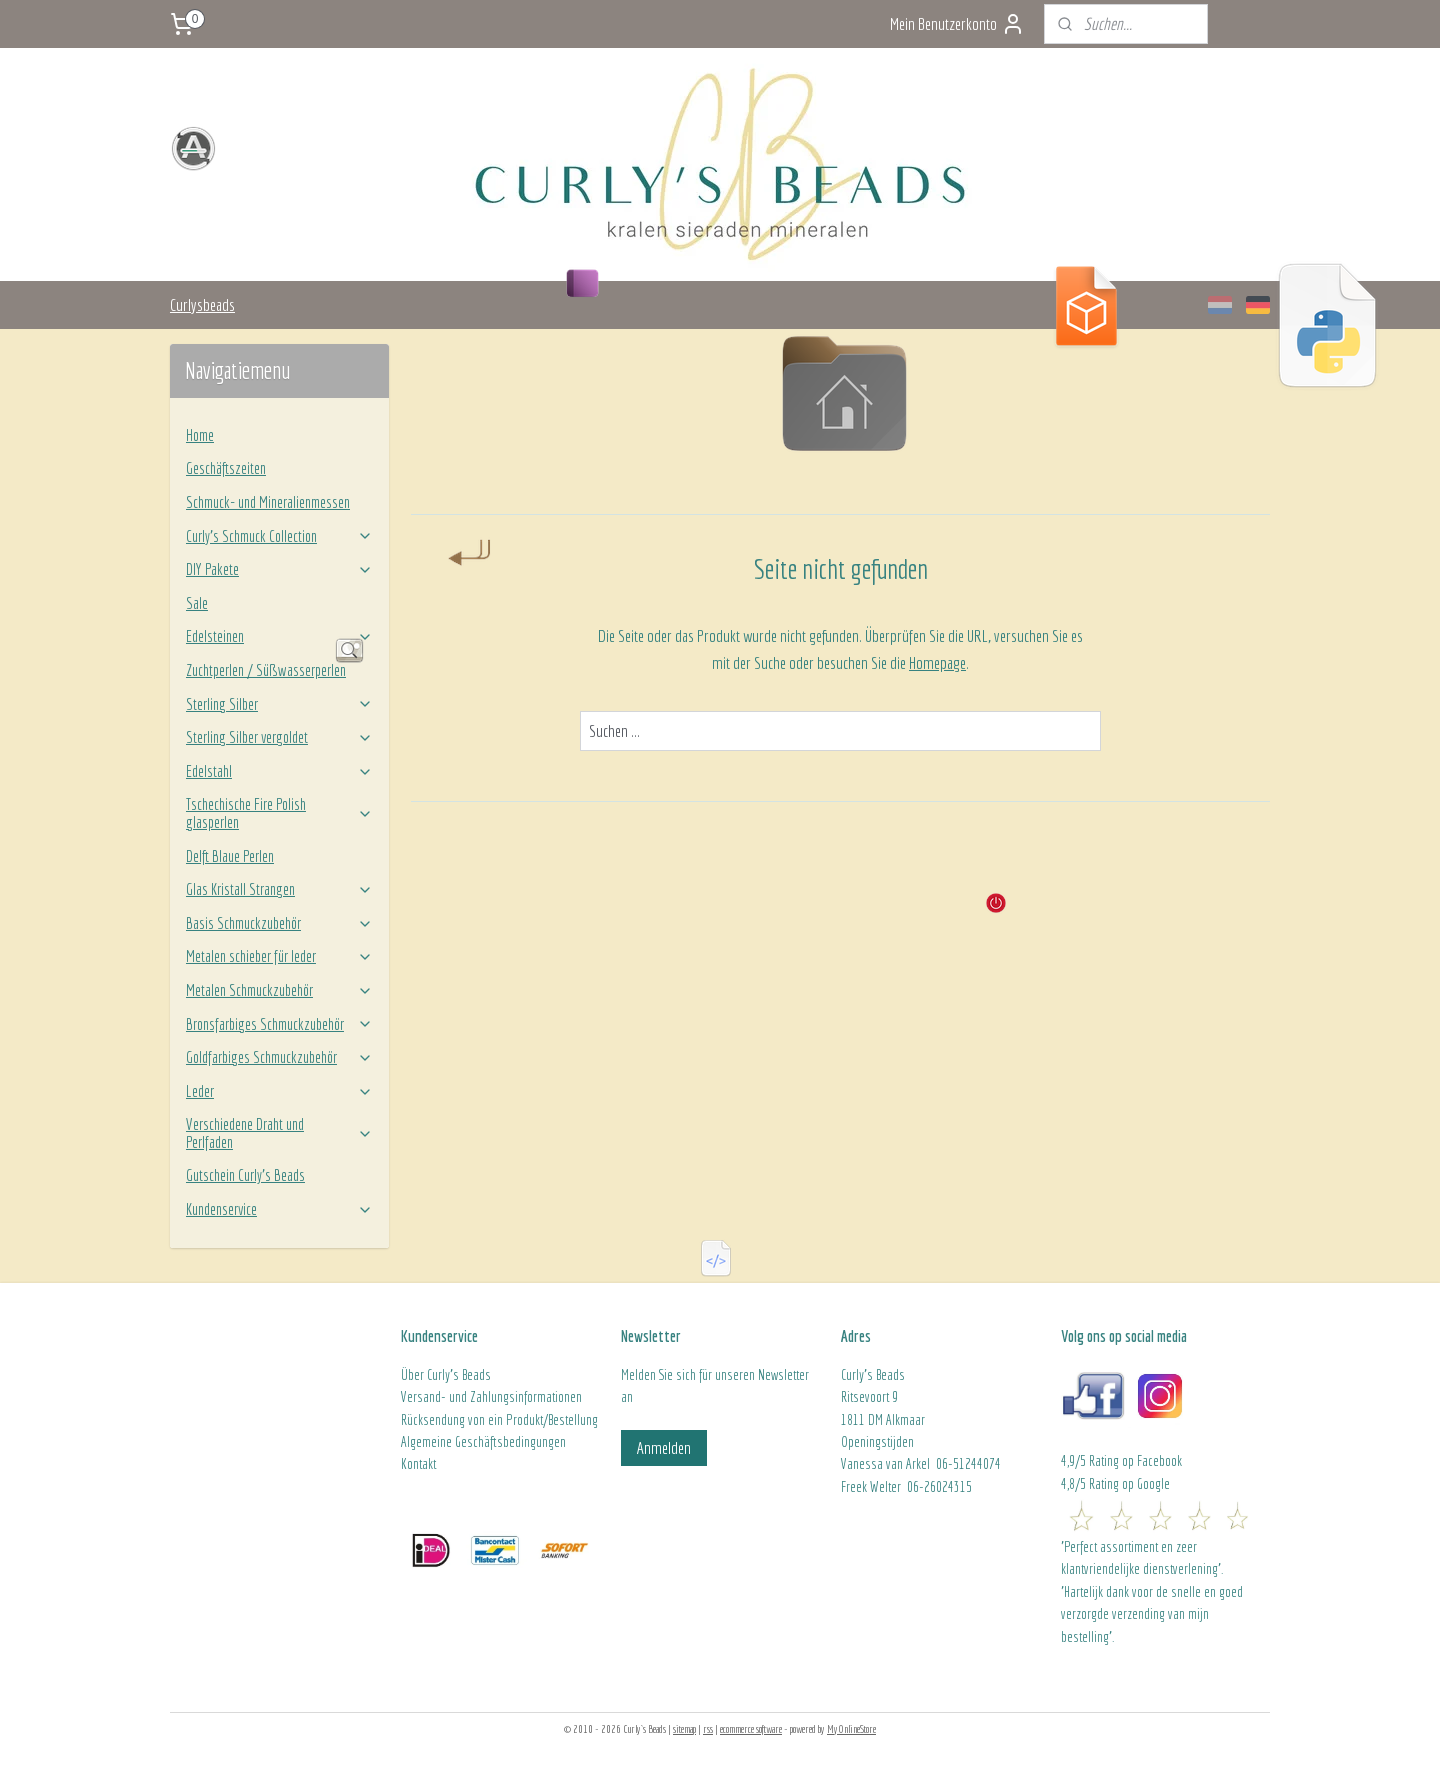 Image resolution: width=1440 pixels, height=1766 pixels. What do you see at coordinates (716, 1258) in the screenshot?
I see `an HTML or code file type indicator` at bounding box center [716, 1258].